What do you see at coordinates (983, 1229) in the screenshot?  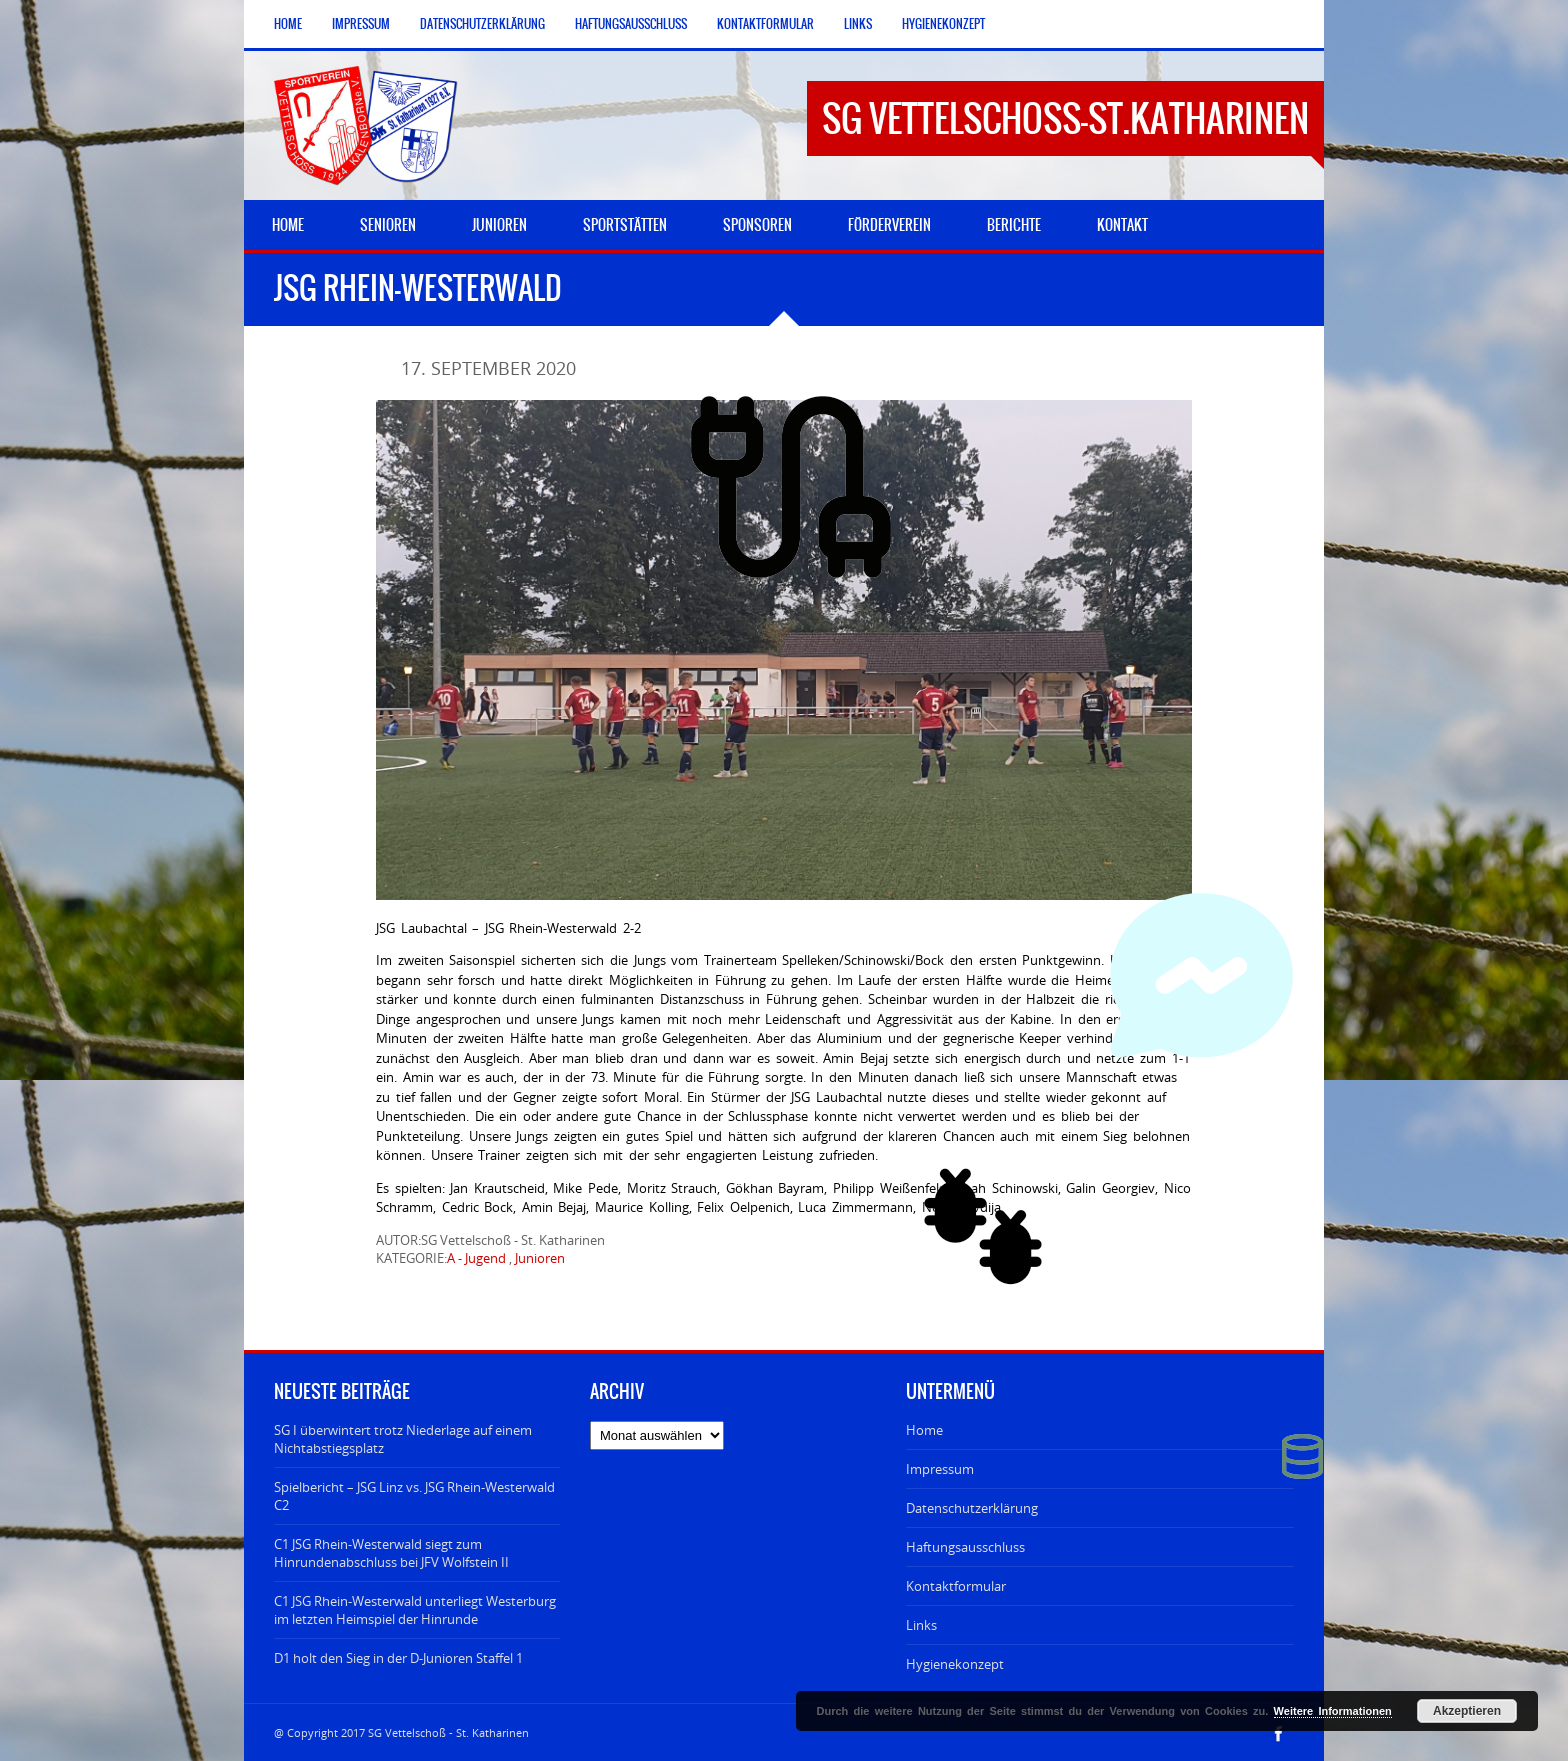 I see `view bug reports or known issues` at bounding box center [983, 1229].